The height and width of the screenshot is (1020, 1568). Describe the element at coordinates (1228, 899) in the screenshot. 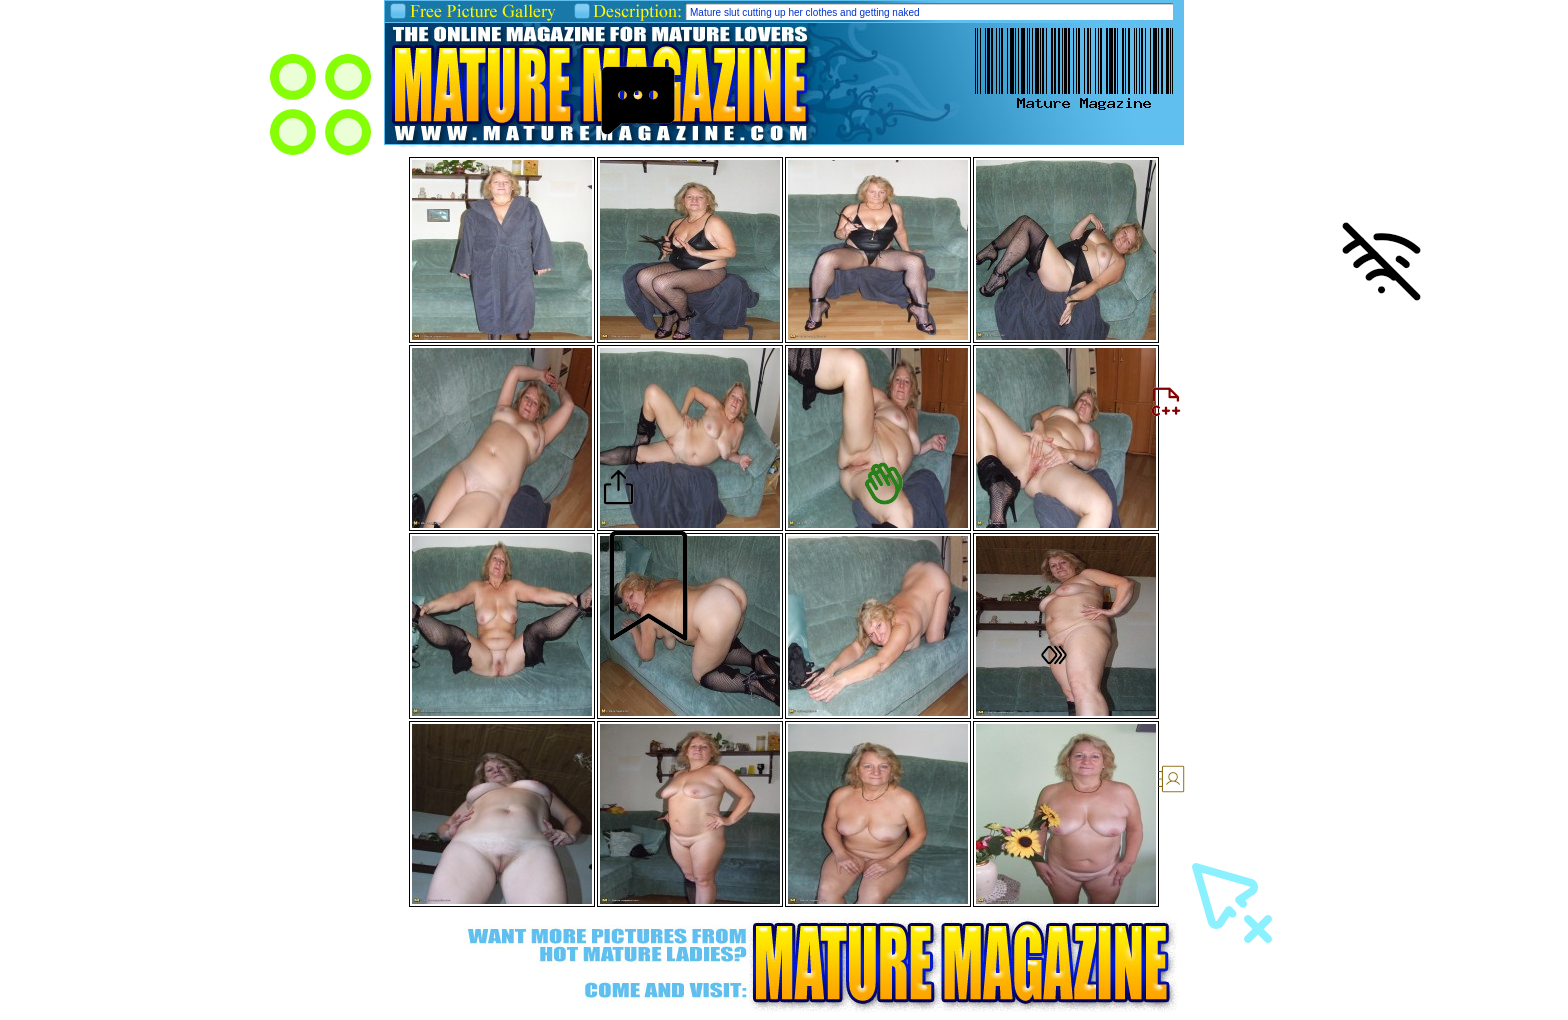

I see `disable cursor or pointer functionality` at that location.